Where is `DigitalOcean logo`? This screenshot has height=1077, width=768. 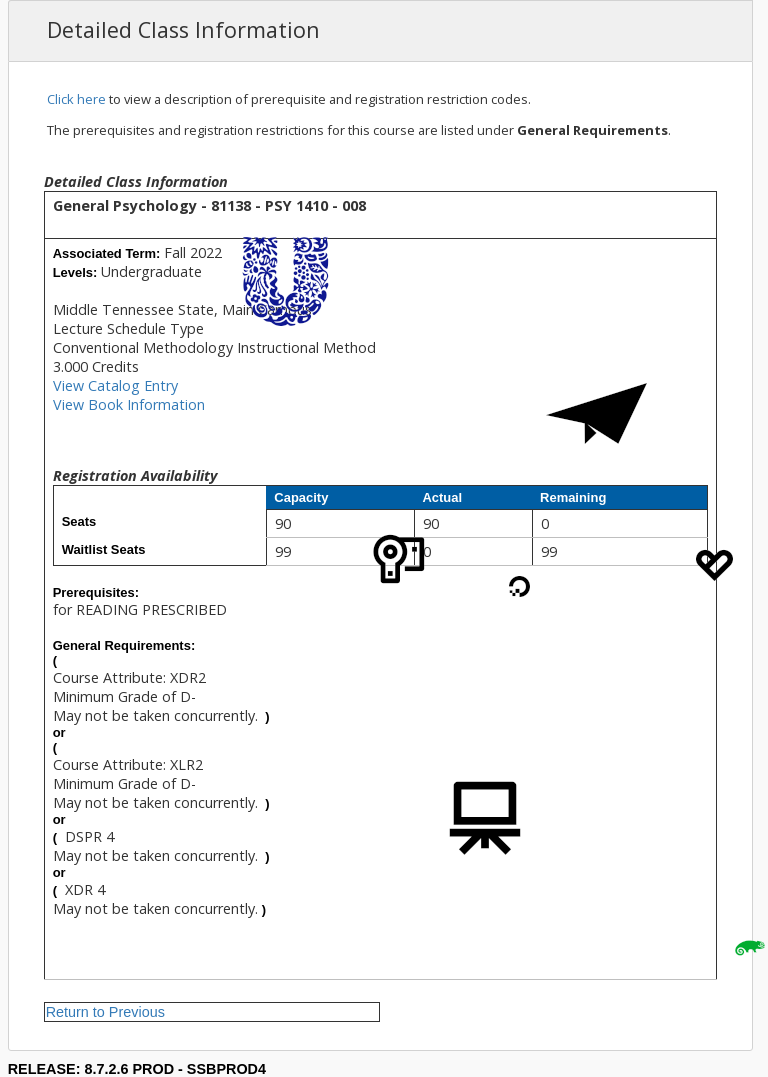 DigitalOcean logo is located at coordinates (519, 586).